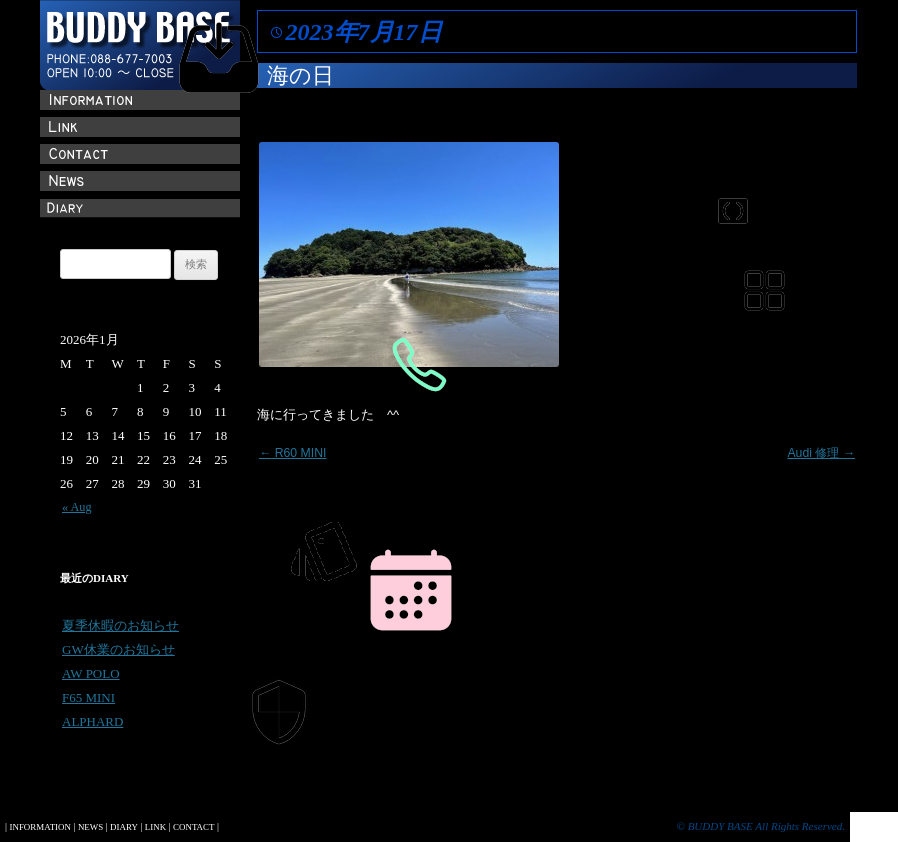 Image resolution: width=898 pixels, height=842 pixels. What do you see at coordinates (324, 550) in the screenshot?
I see `access style or theme settings` at bounding box center [324, 550].